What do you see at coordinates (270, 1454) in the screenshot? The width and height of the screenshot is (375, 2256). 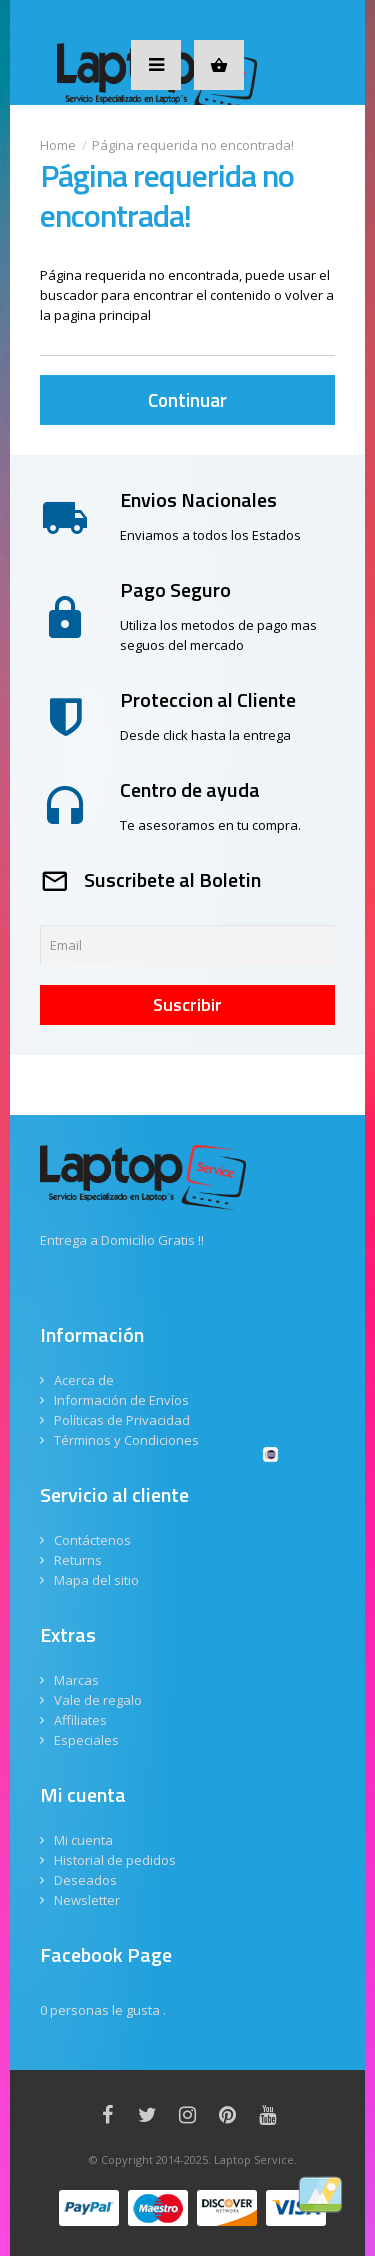 I see `open eclipse IDE` at bounding box center [270, 1454].